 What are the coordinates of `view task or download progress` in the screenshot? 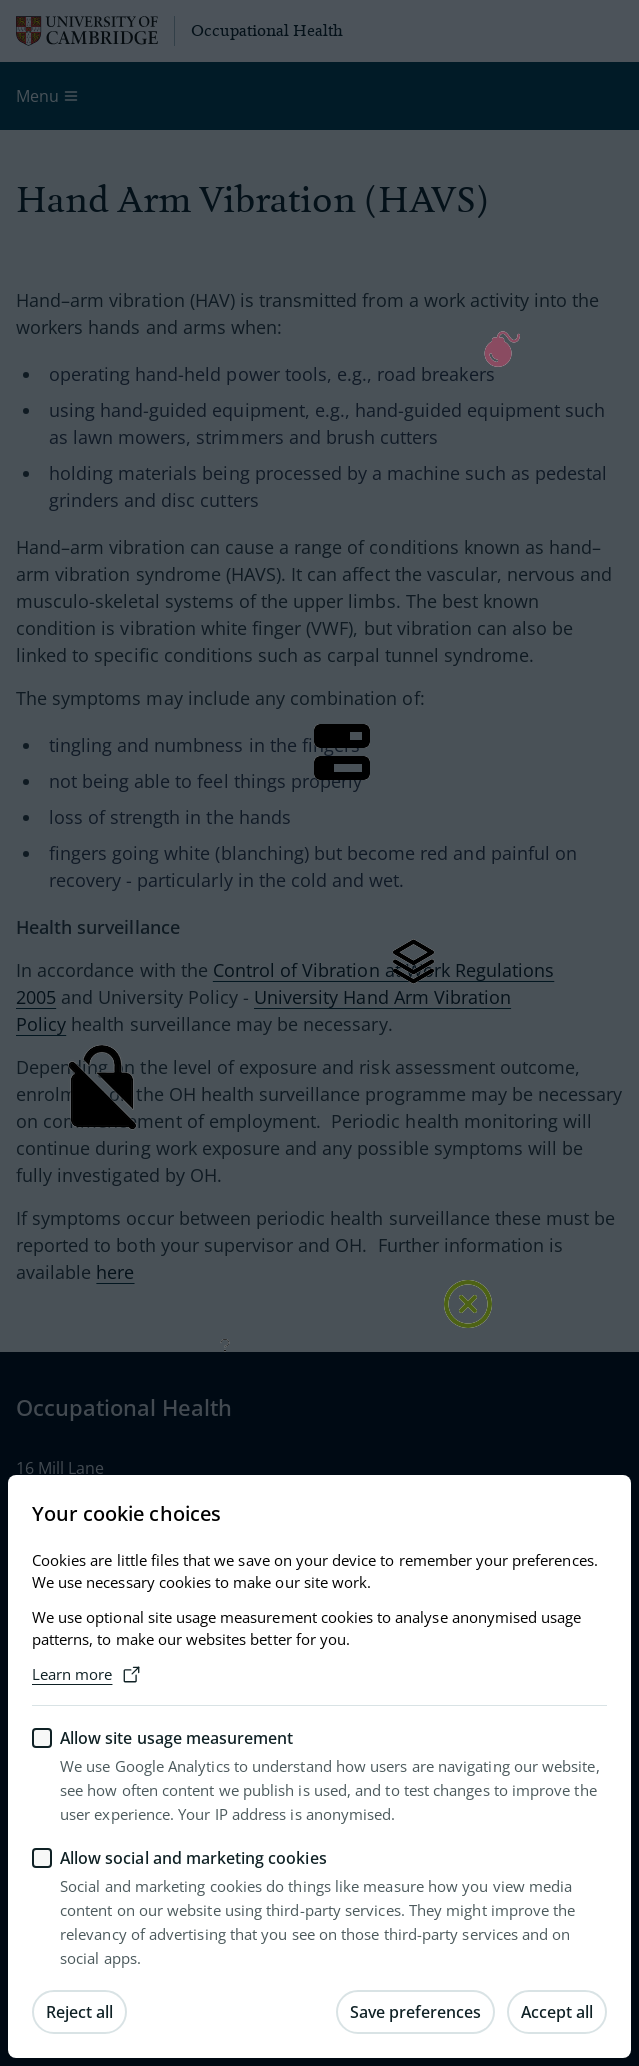 It's located at (342, 752).